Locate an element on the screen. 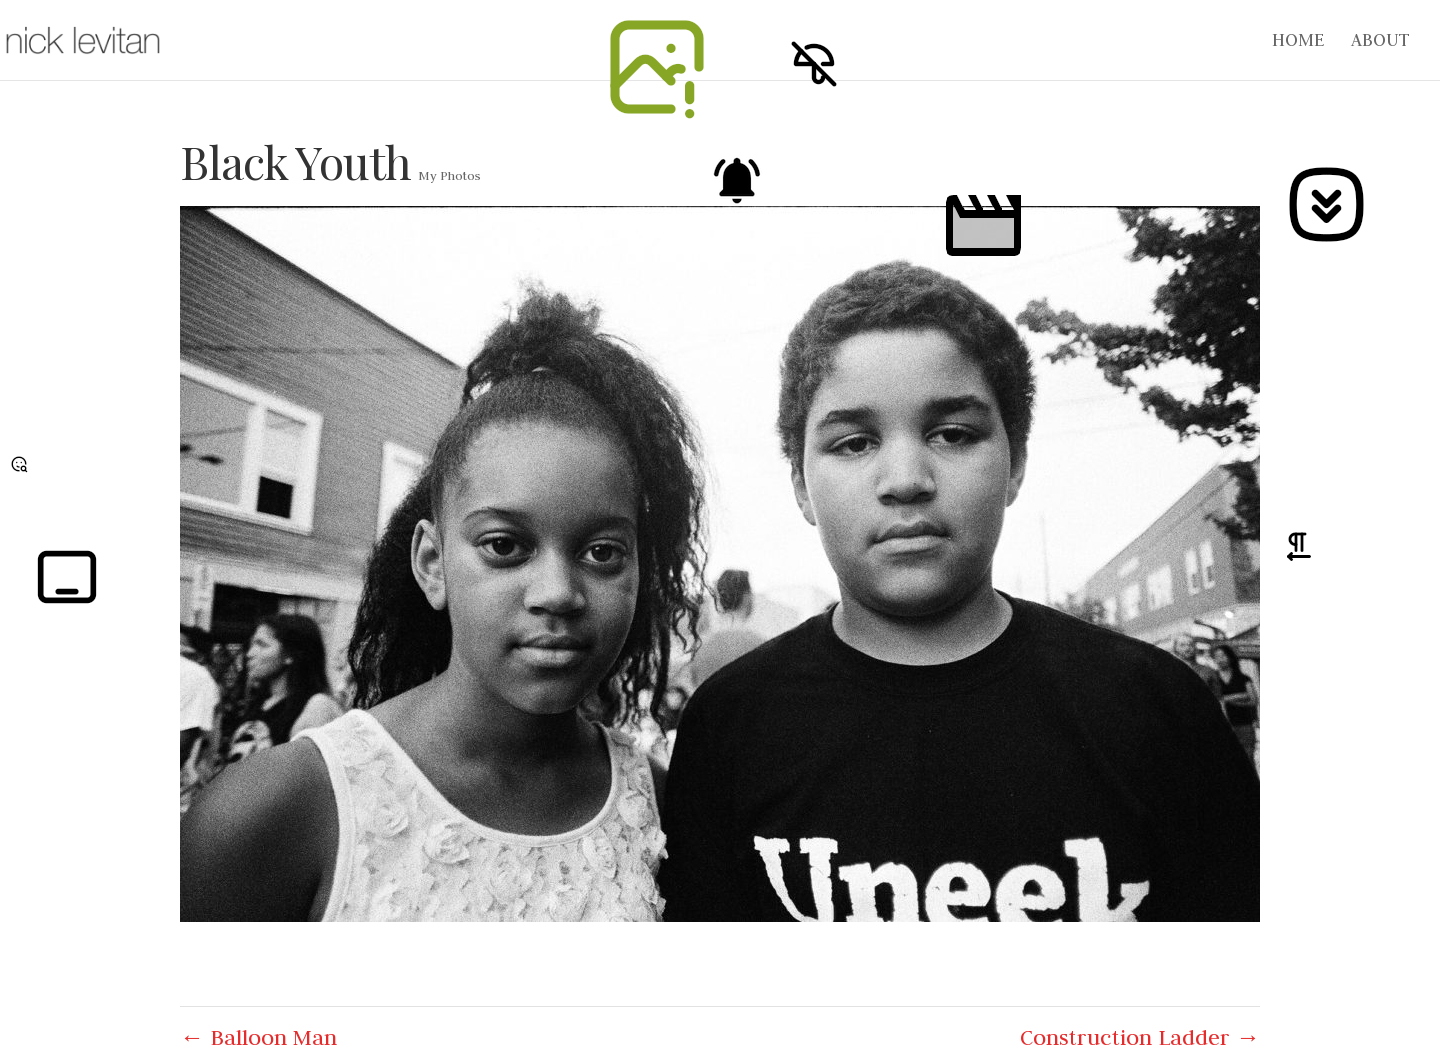 This screenshot has height=1056, width=1440. search for emotions or mood filters is located at coordinates (19, 464).